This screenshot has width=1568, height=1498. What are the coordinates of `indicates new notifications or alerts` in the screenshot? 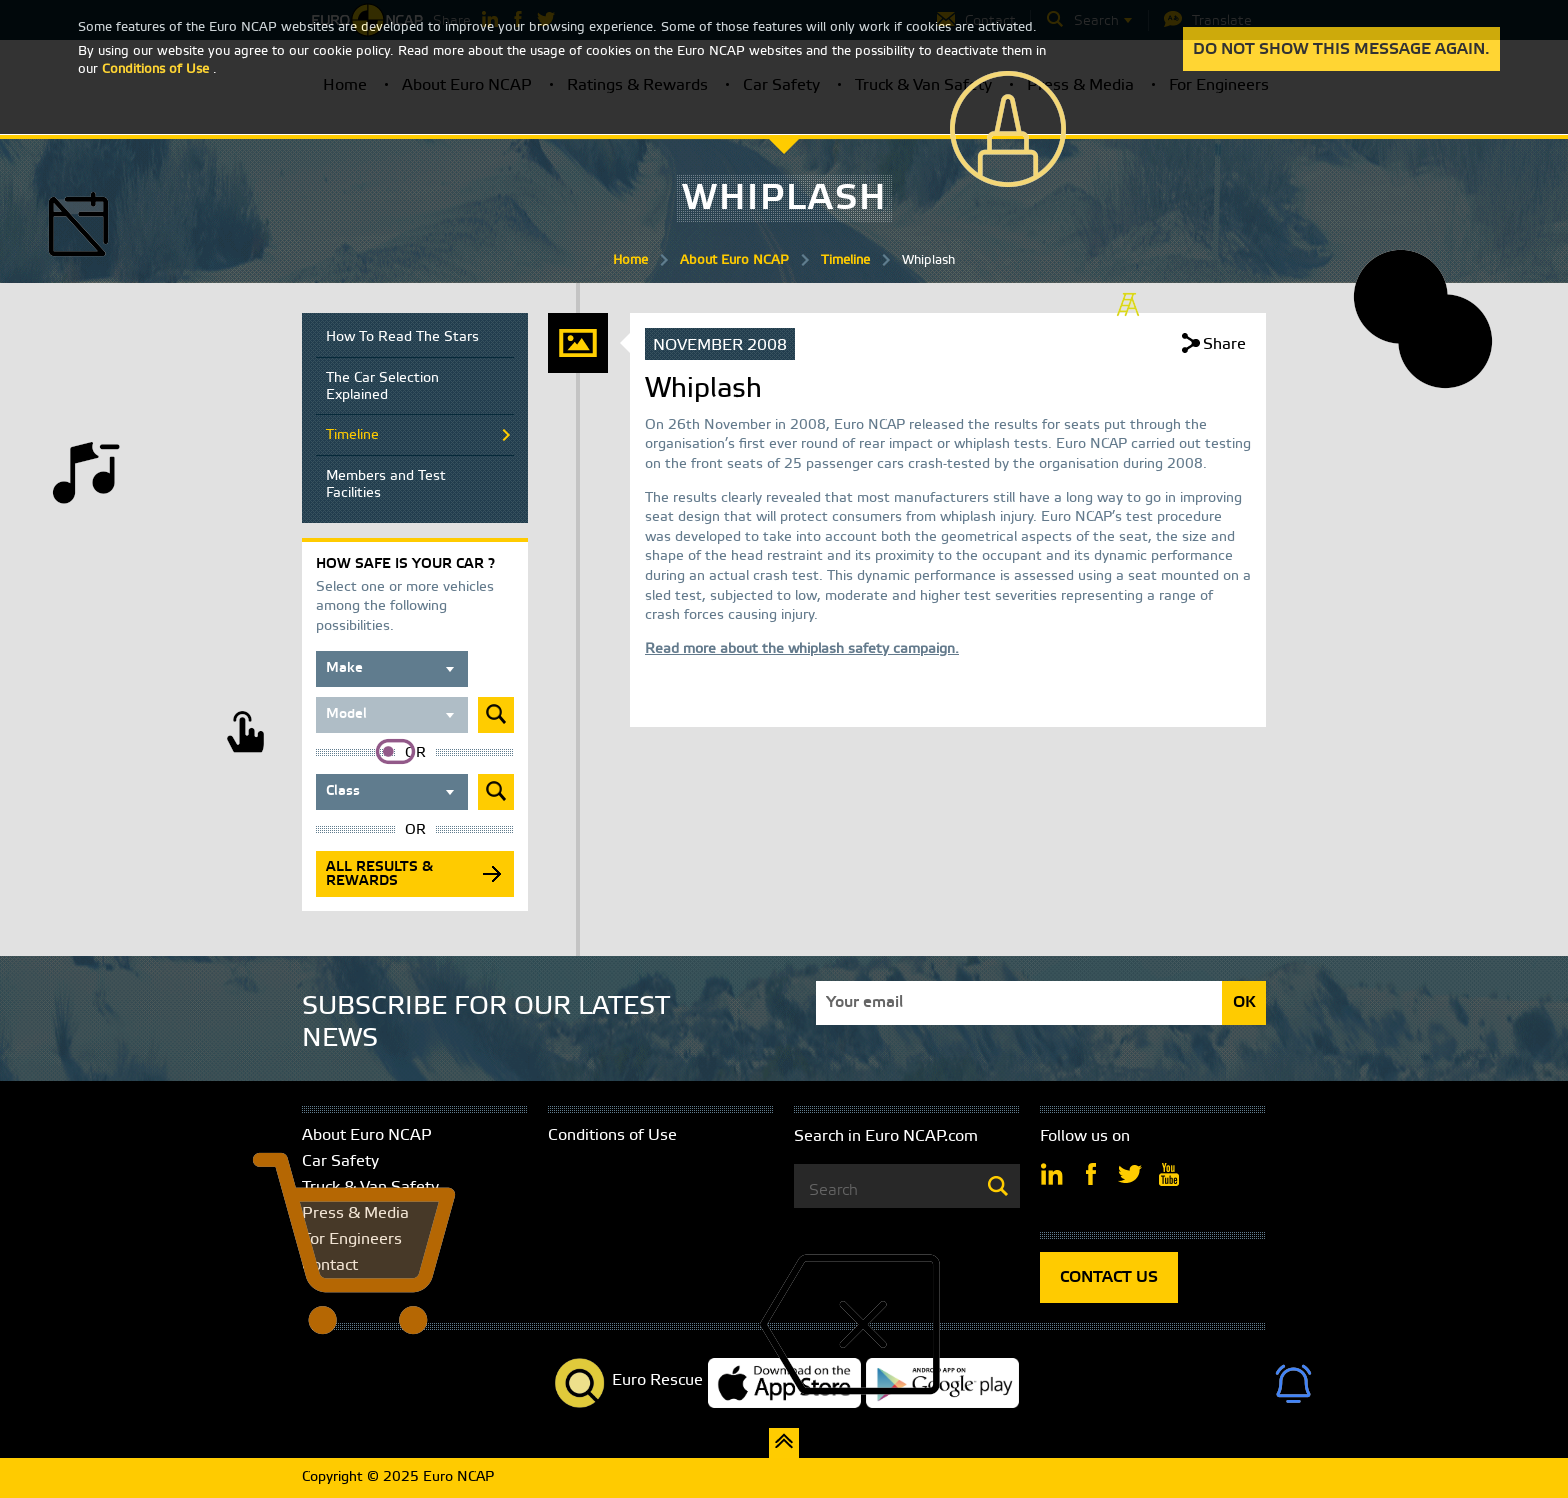 It's located at (1293, 1384).